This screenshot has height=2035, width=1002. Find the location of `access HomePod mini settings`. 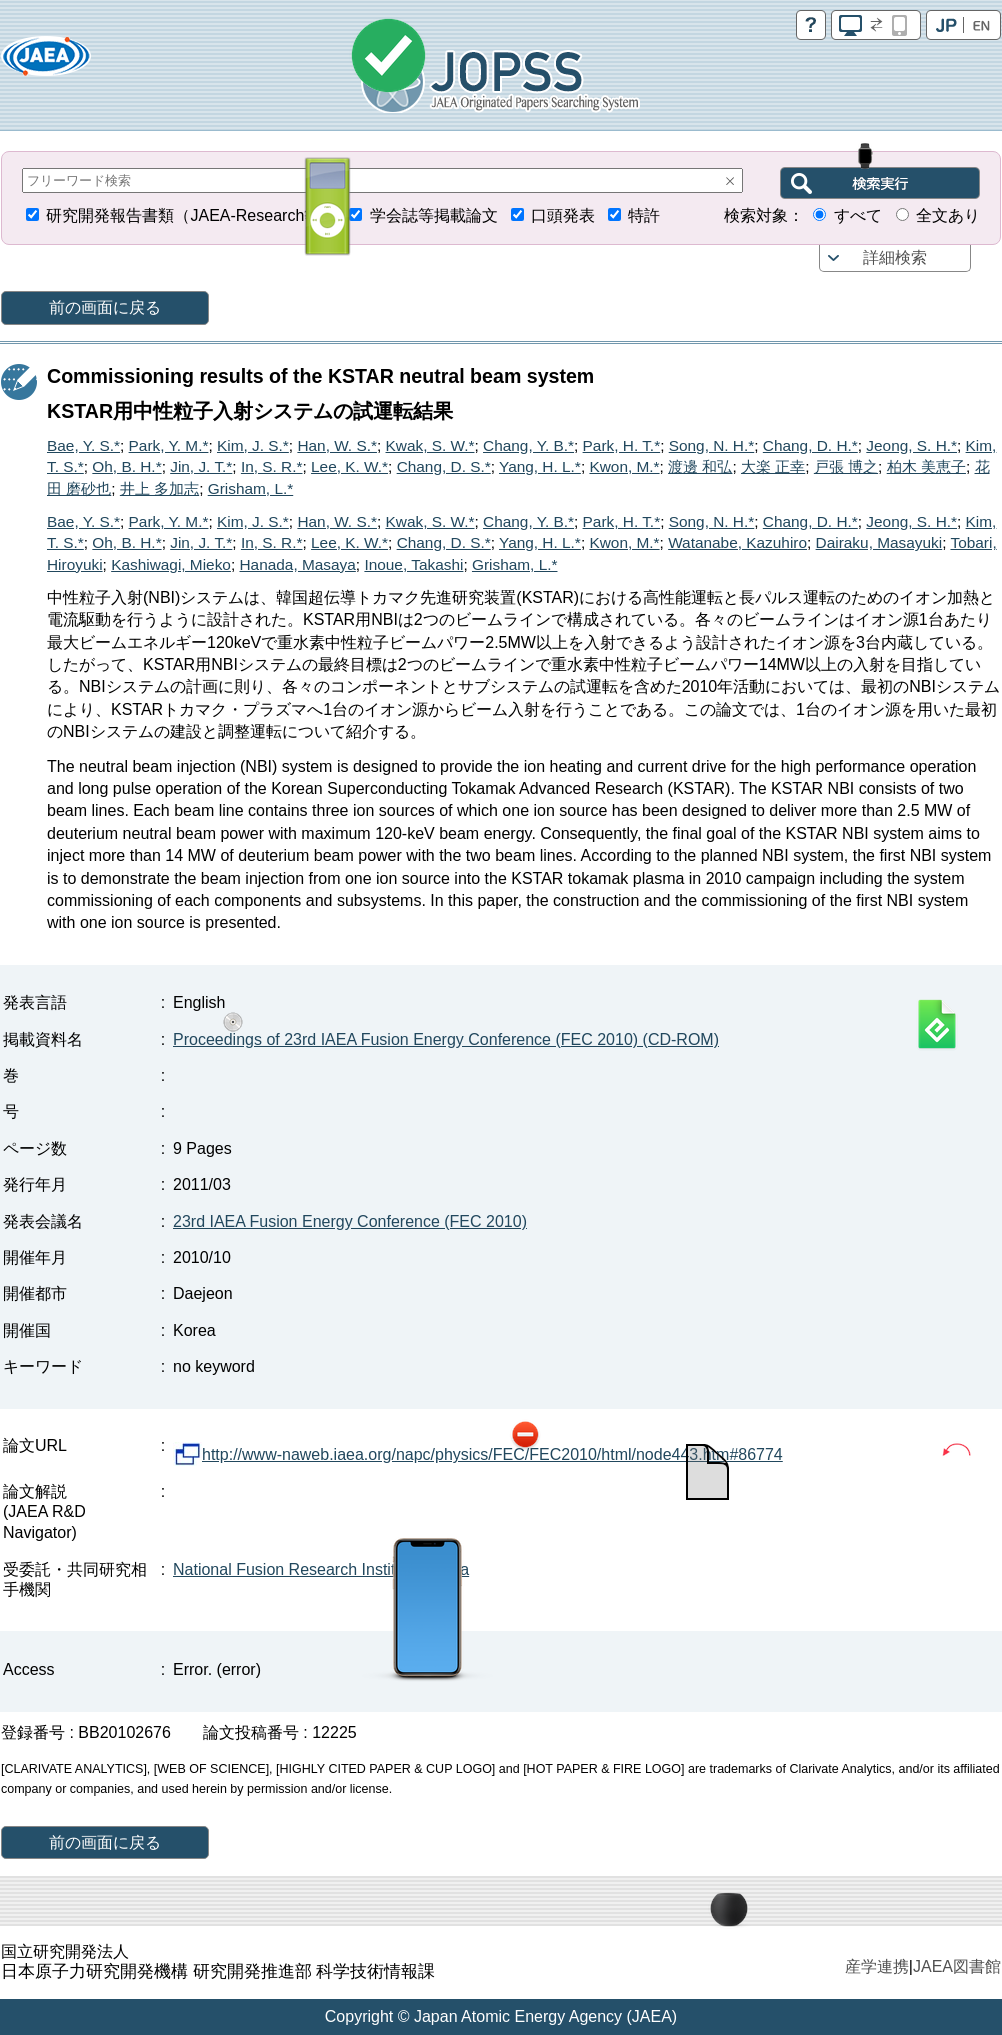

access HomePod mini settings is located at coordinates (729, 1913).